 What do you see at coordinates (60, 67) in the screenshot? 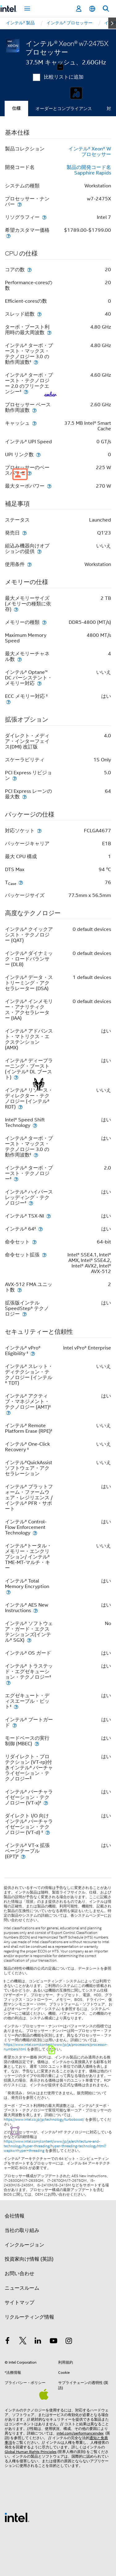
I see `remove an event from your calendar` at bounding box center [60, 67].